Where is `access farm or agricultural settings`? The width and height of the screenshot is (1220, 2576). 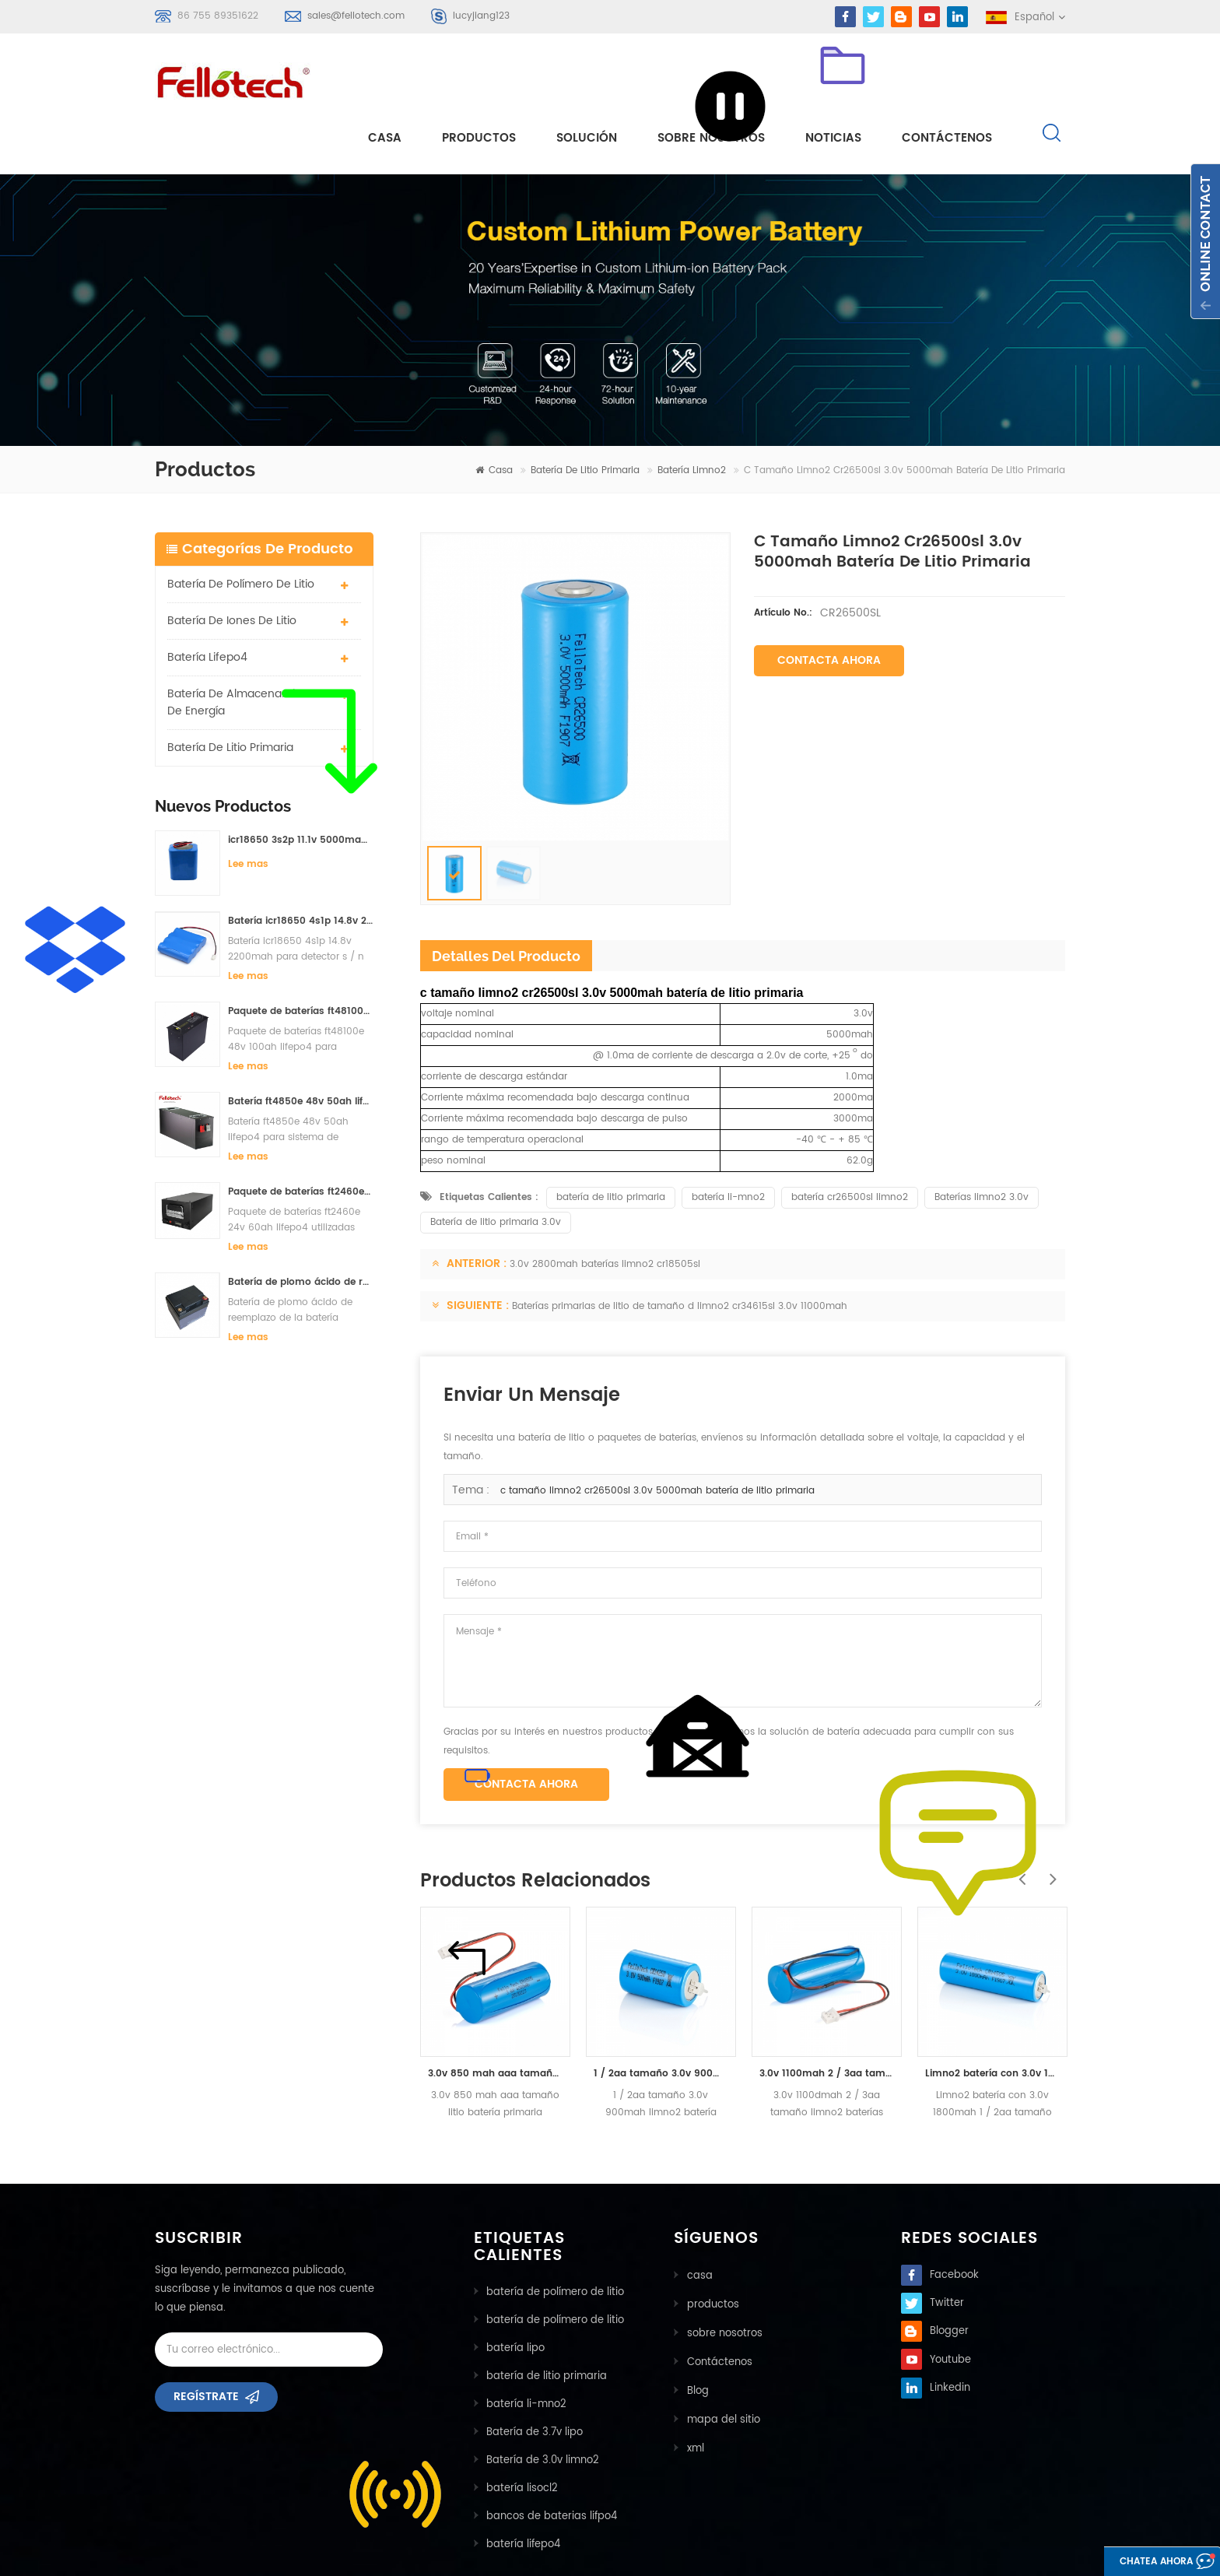
access farm or agricultural settings is located at coordinates (697, 1742).